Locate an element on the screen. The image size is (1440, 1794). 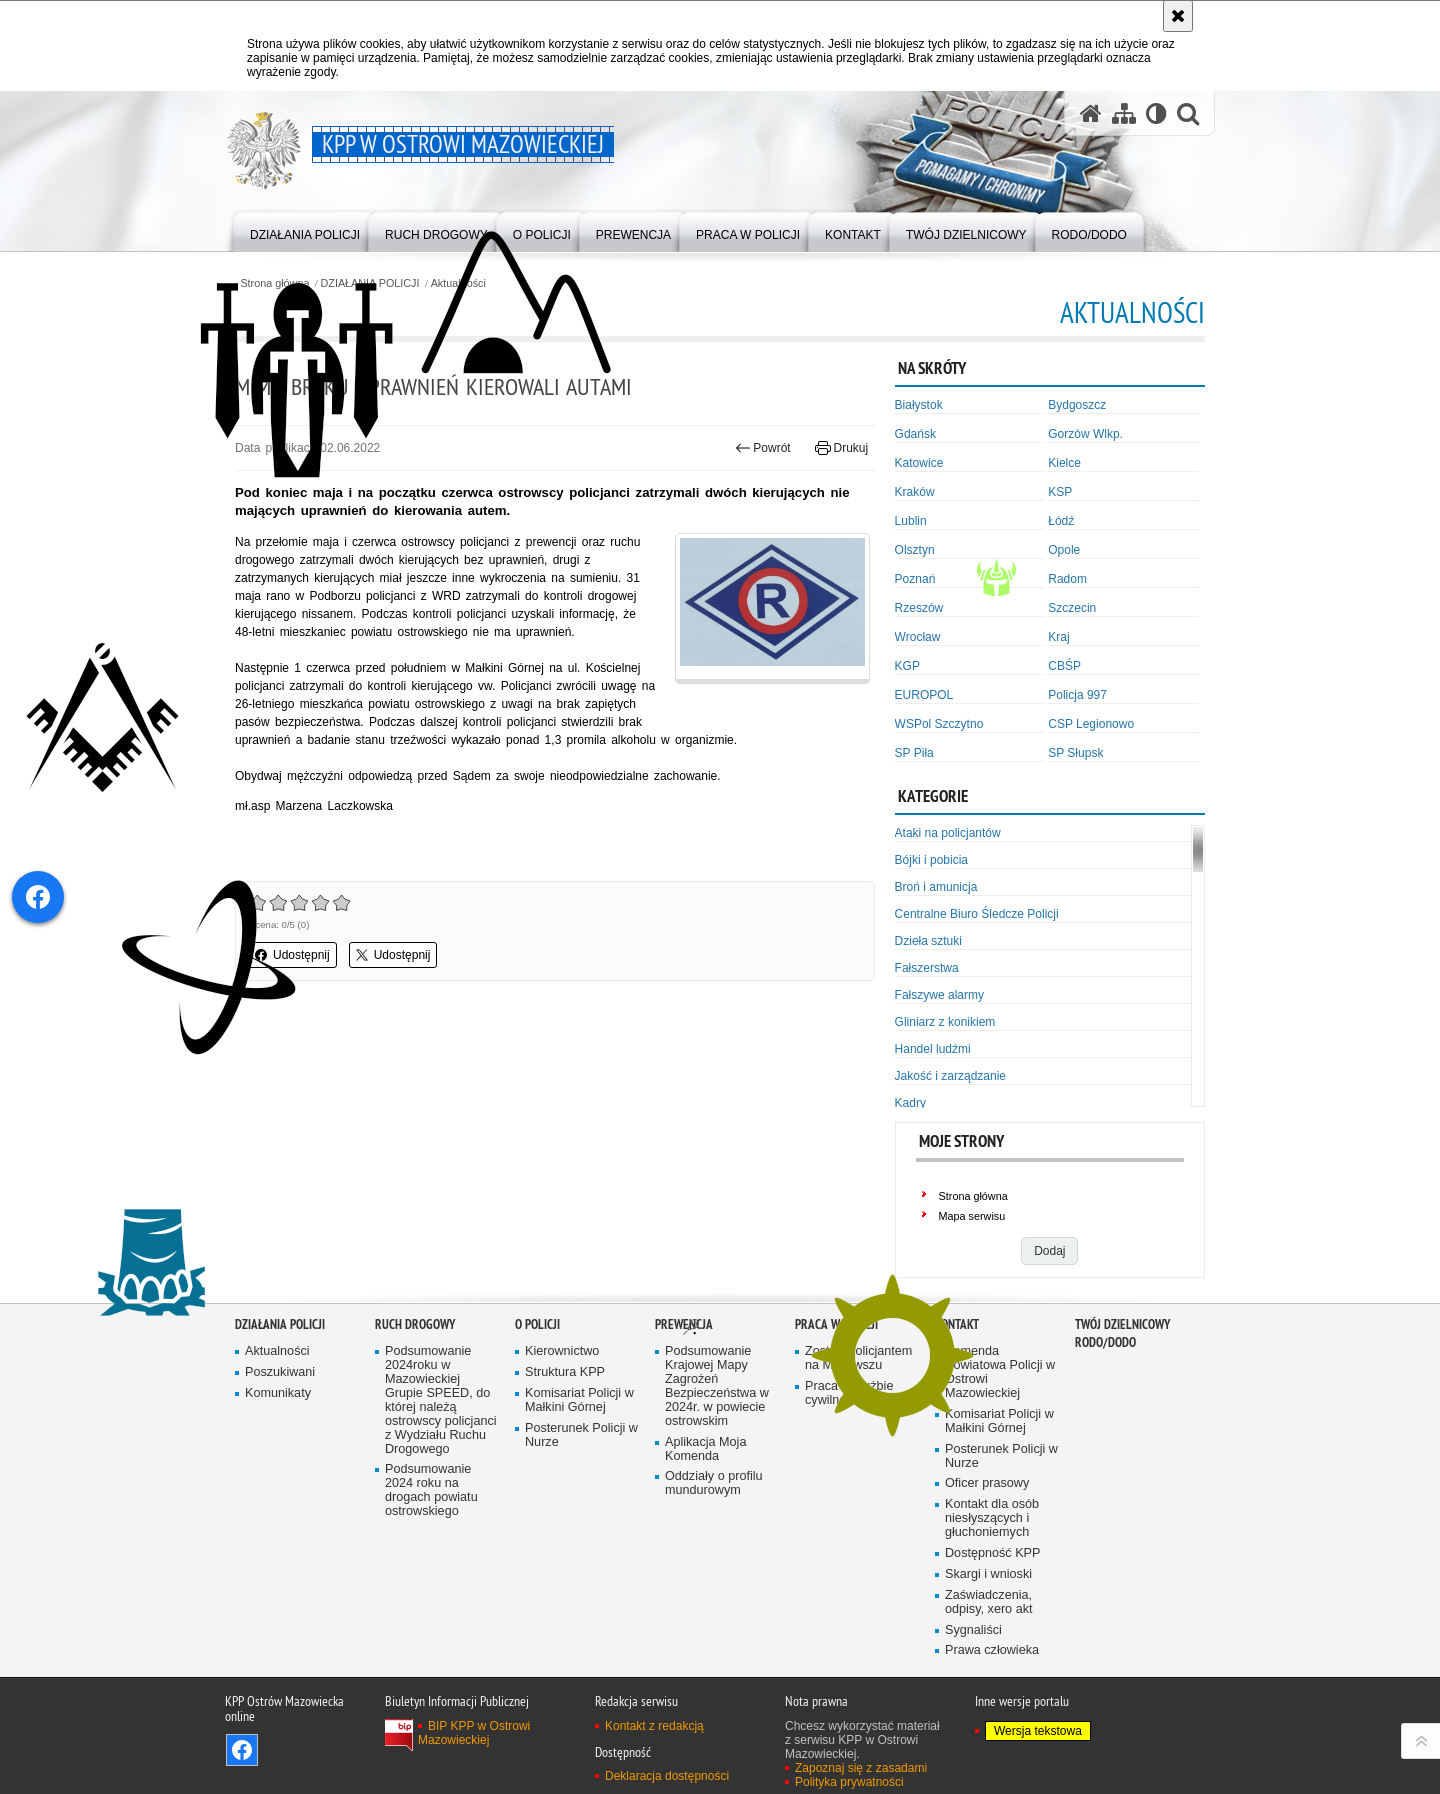
access 3D rotation or orbit controls is located at coordinates (210, 967).